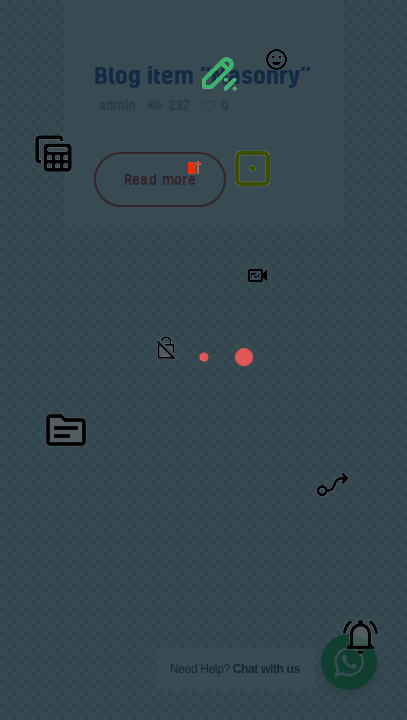 The height and width of the screenshot is (720, 407). Describe the element at coordinates (53, 153) in the screenshot. I see `switch to table view layout` at that location.